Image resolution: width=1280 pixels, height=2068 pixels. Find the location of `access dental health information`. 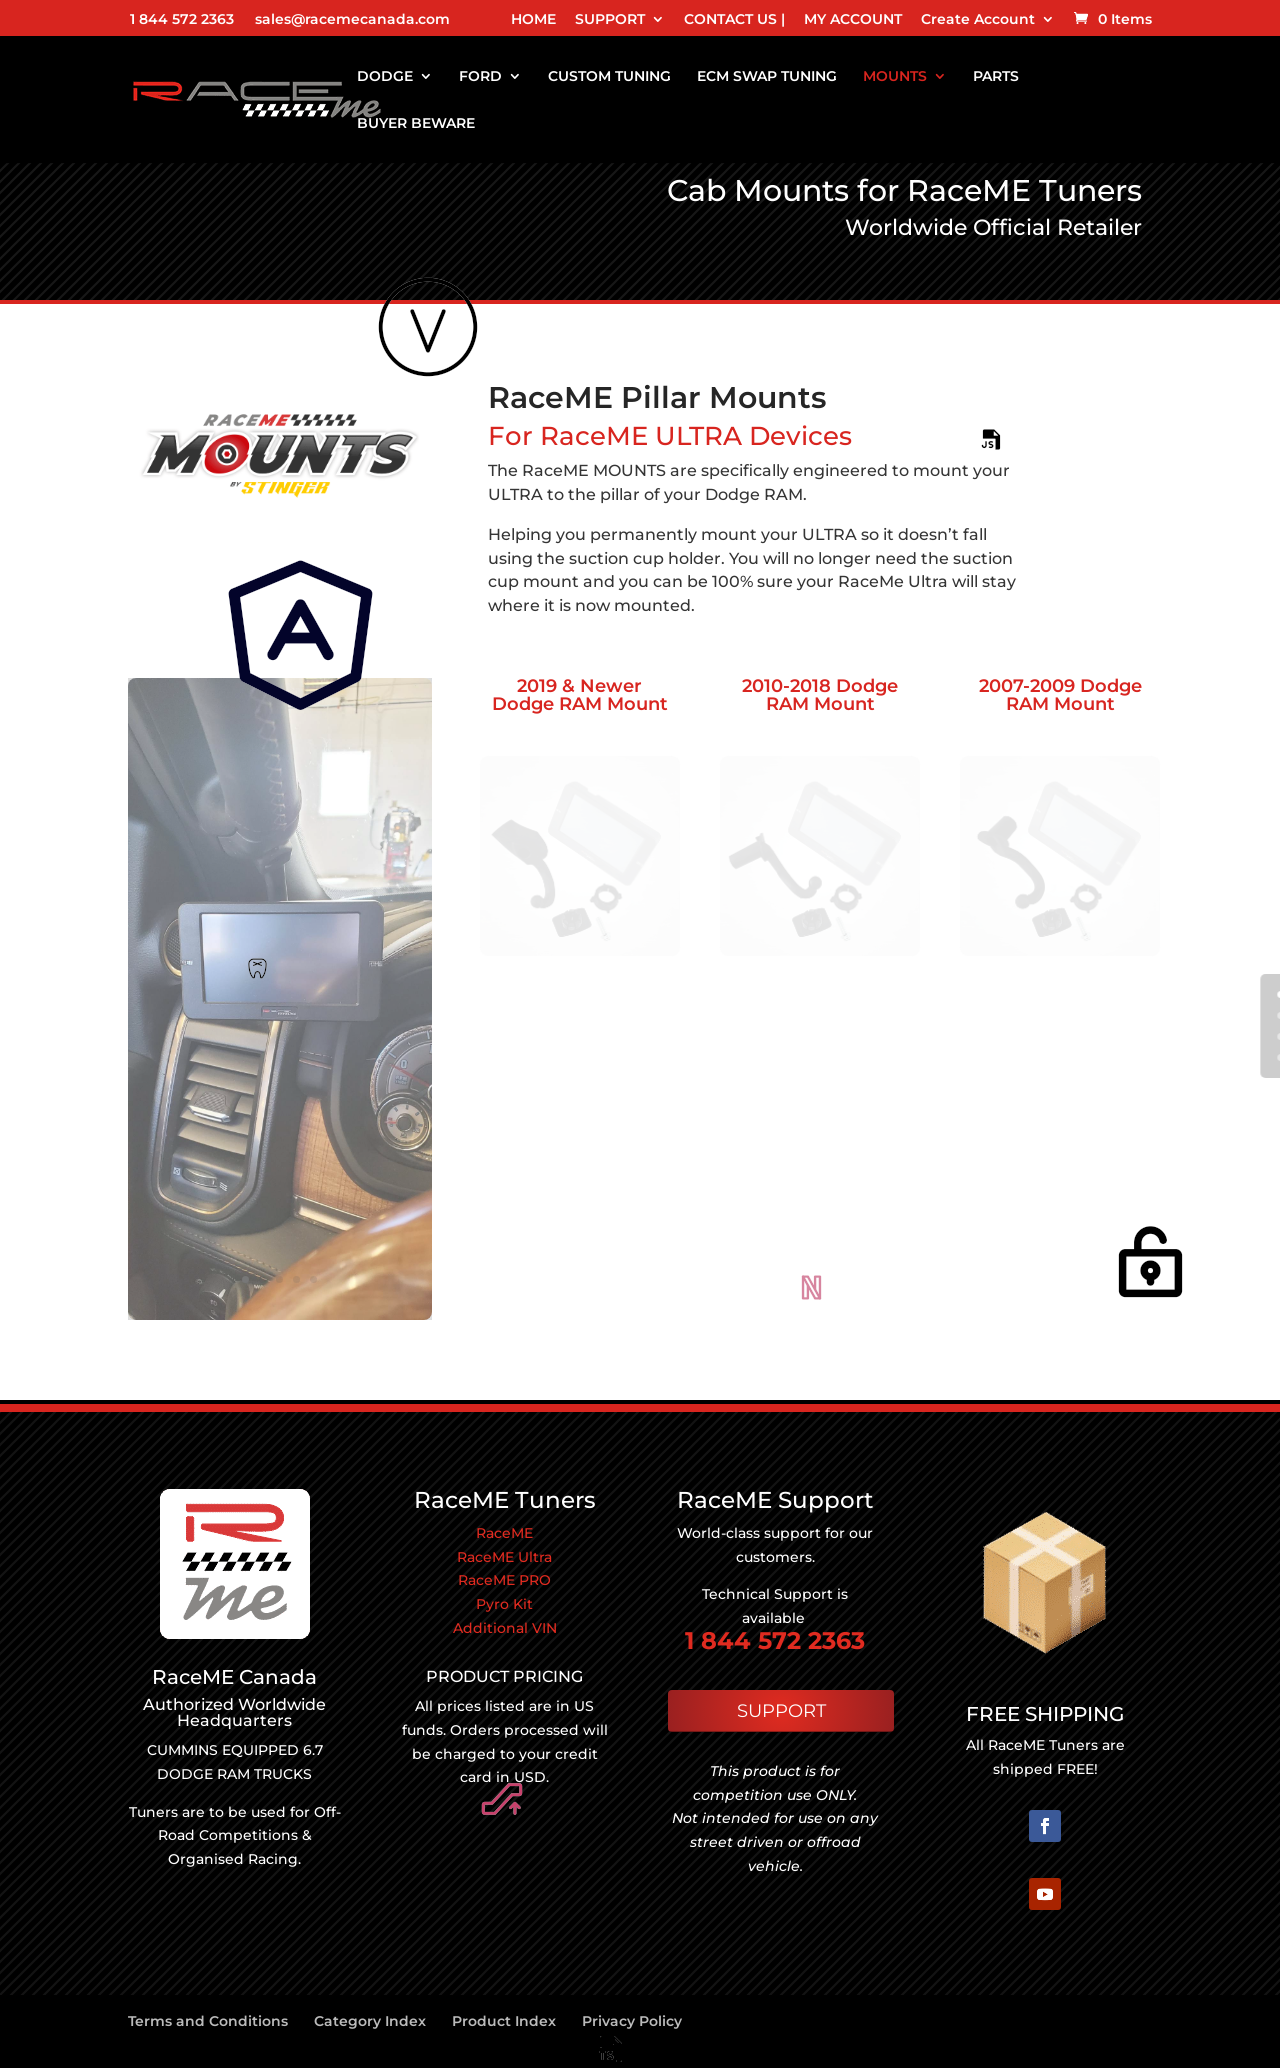

access dental health information is located at coordinates (257, 968).